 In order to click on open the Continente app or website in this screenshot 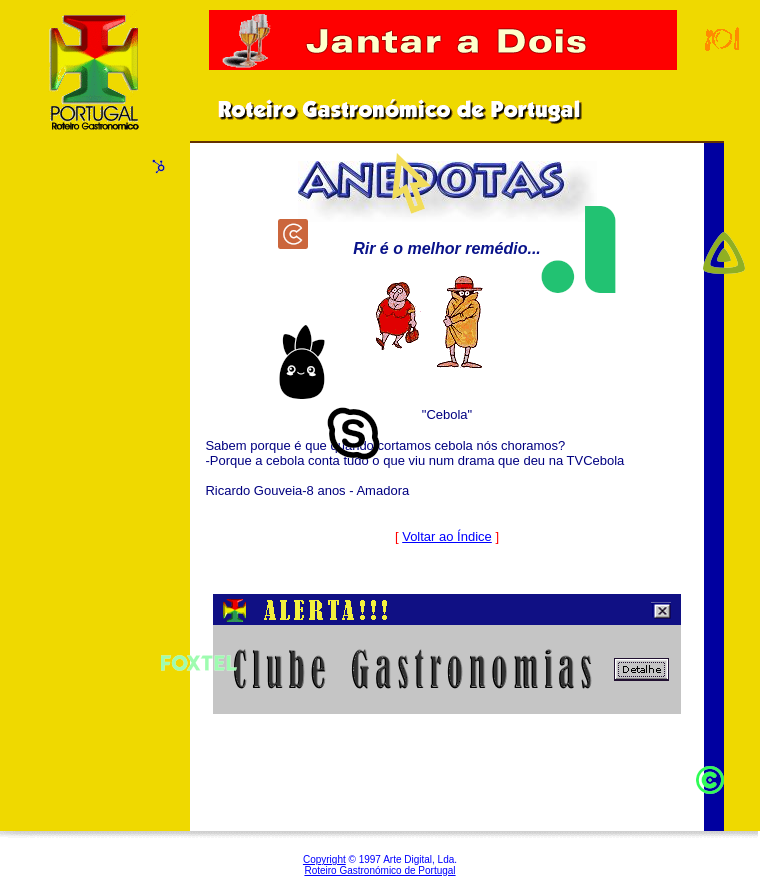, I will do `click(710, 780)`.